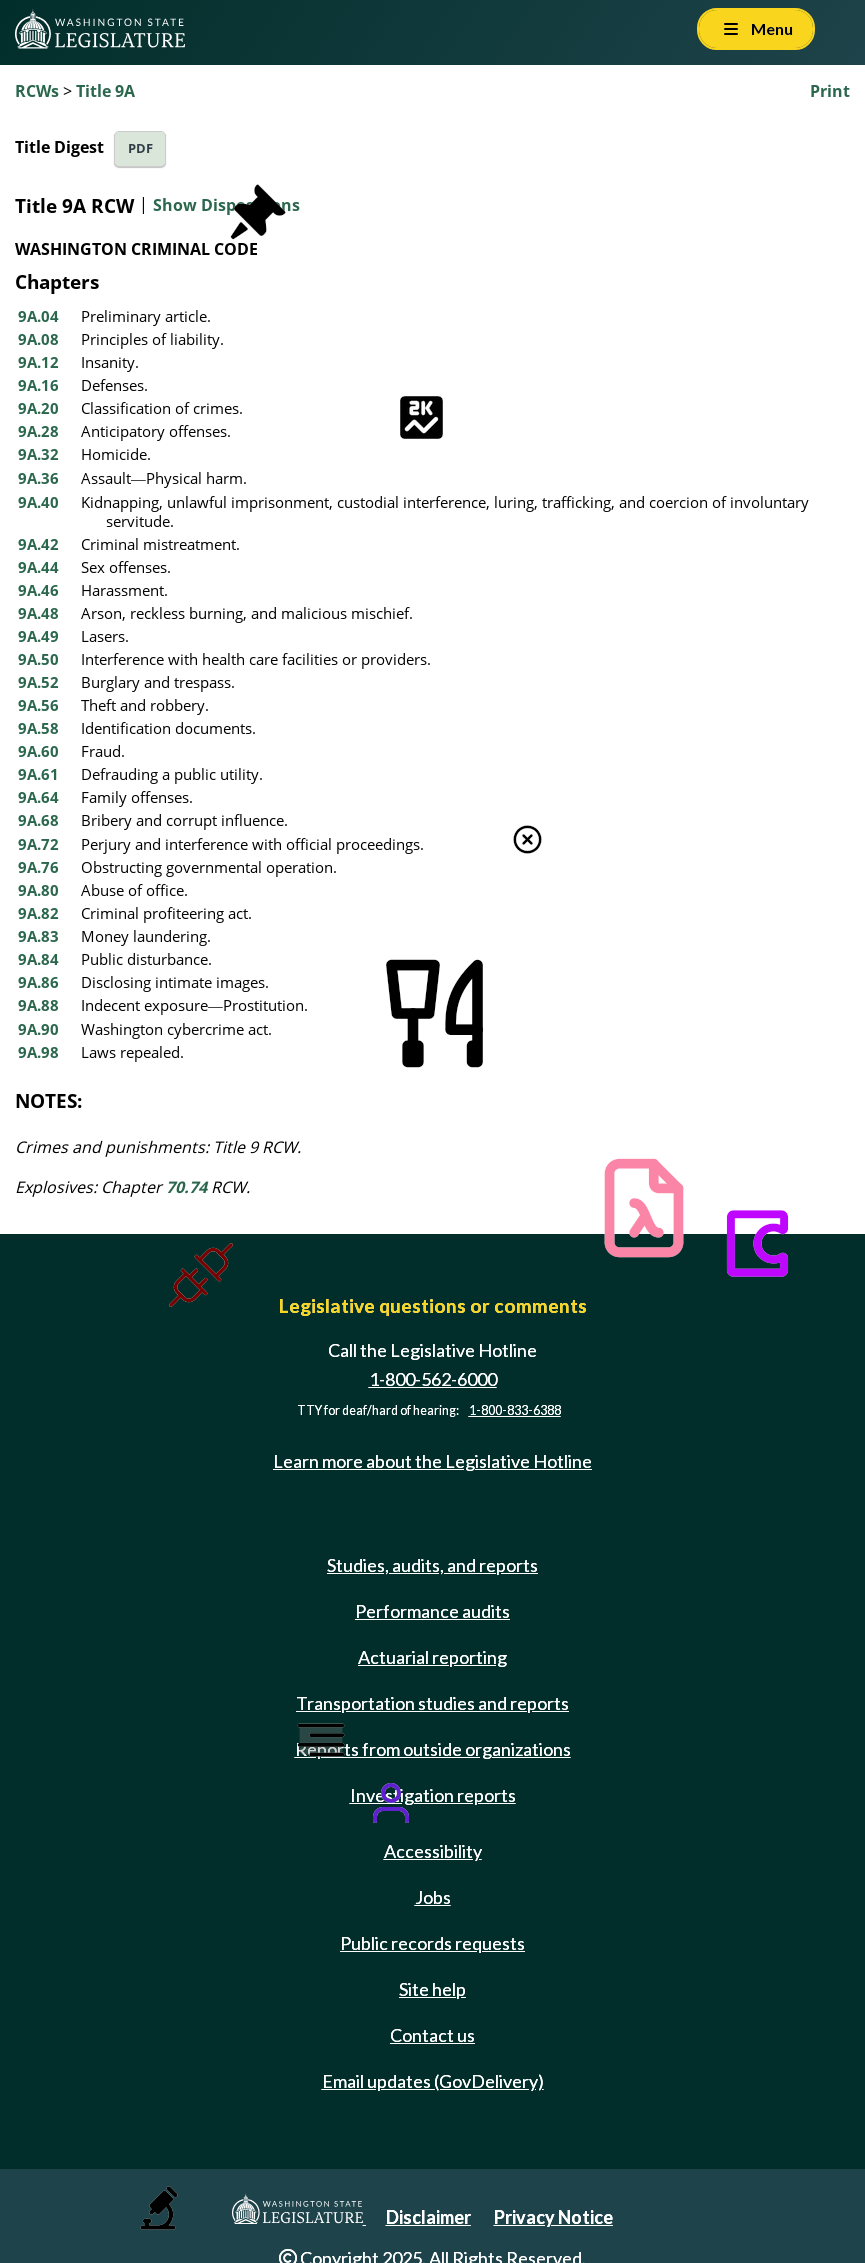 Image resolution: width=865 pixels, height=2263 pixels. I want to click on access cooking or recipe features, so click(434, 1013).